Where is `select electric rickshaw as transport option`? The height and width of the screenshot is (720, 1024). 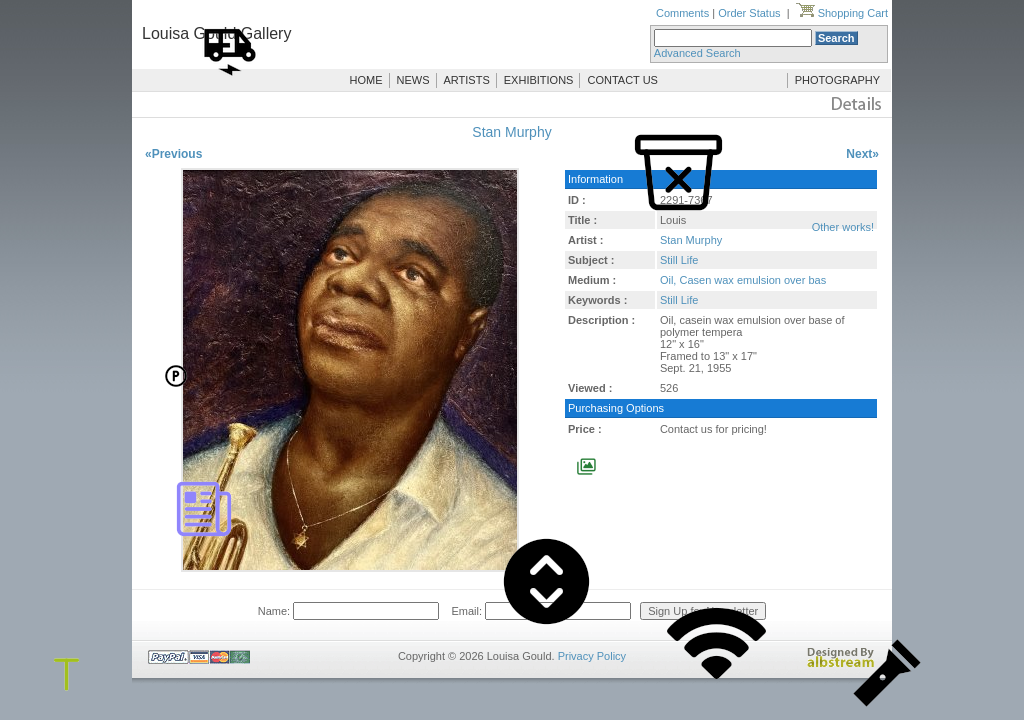
select electric rickshaw as transport option is located at coordinates (230, 50).